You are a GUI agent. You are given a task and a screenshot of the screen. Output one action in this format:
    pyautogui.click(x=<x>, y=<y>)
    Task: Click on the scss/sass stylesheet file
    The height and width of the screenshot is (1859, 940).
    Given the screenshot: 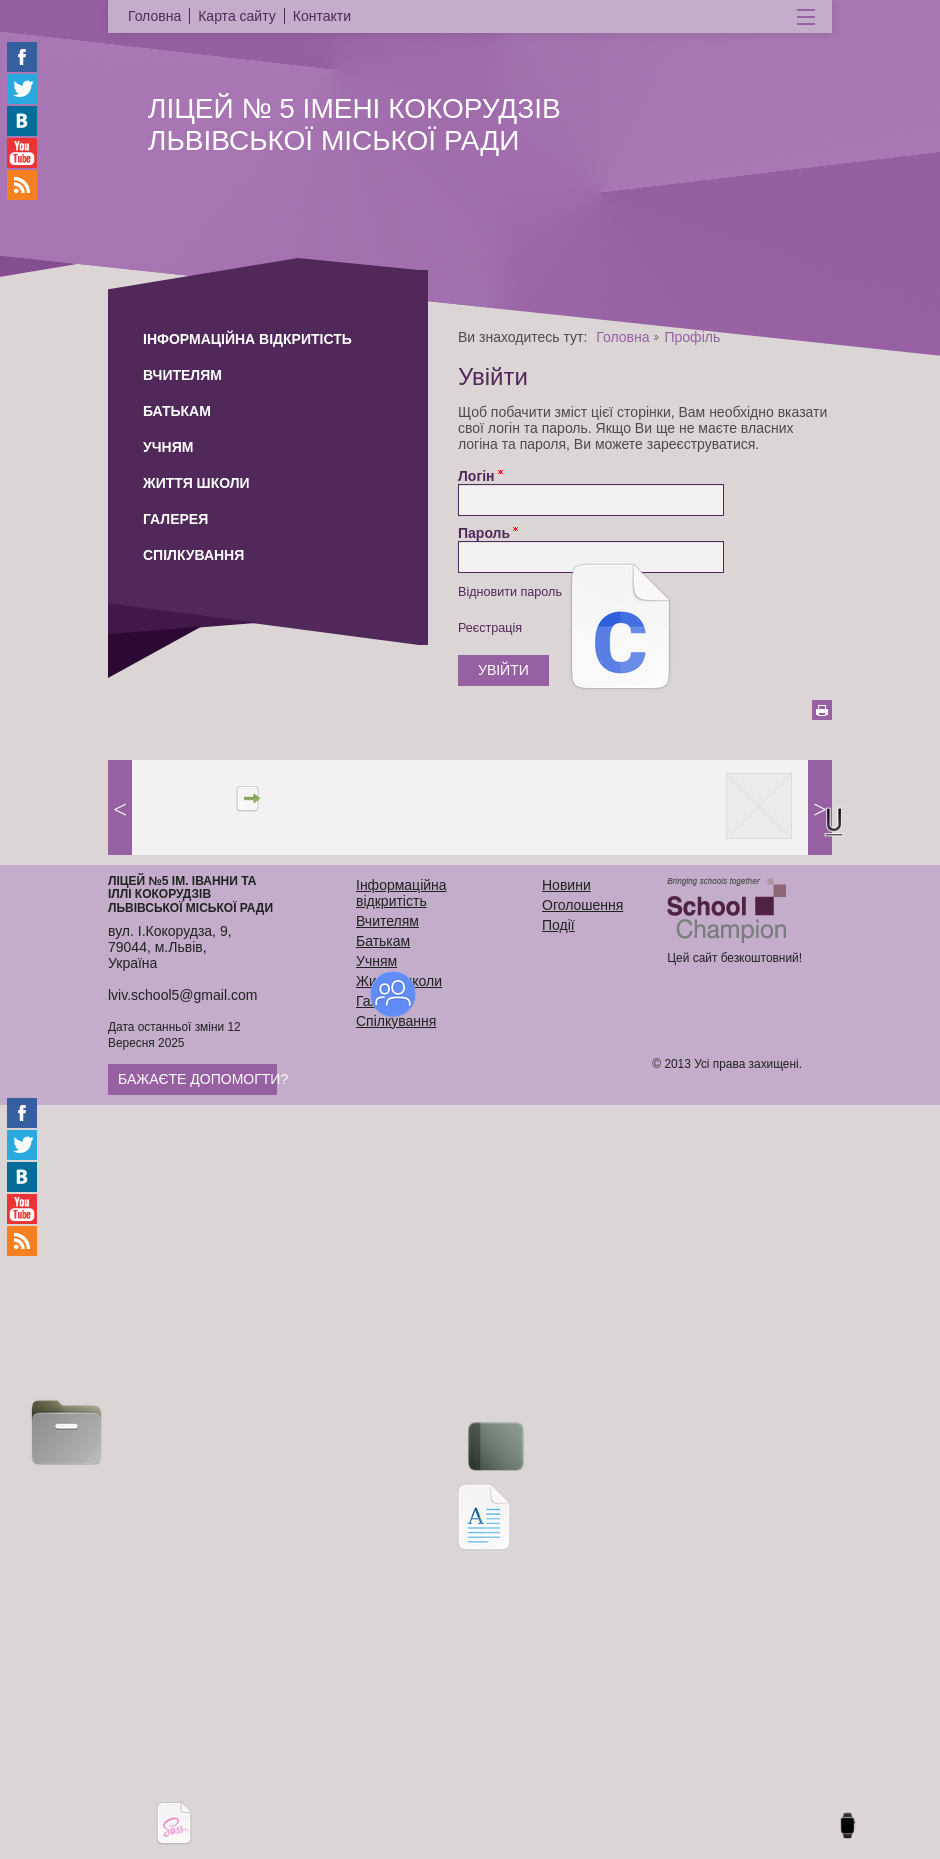 What is the action you would take?
    pyautogui.click(x=174, y=1823)
    